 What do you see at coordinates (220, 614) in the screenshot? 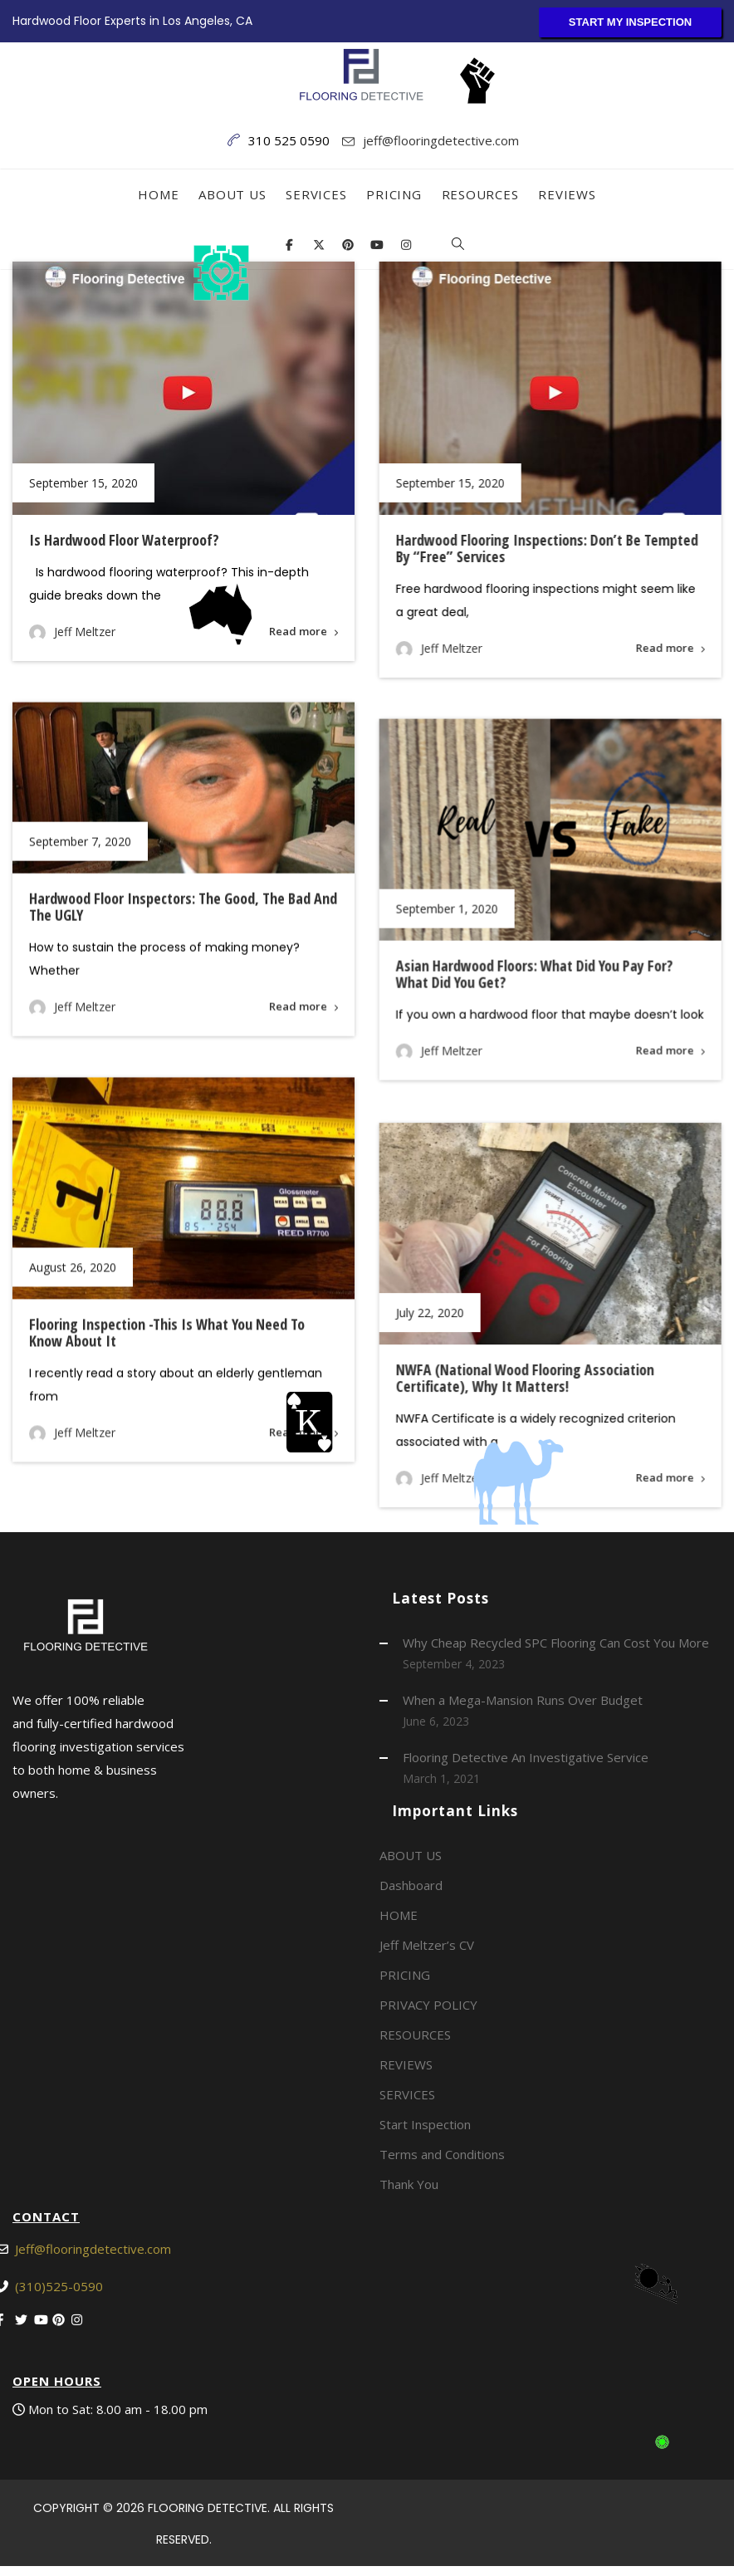
I see `select australia as your region` at bounding box center [220, 614].